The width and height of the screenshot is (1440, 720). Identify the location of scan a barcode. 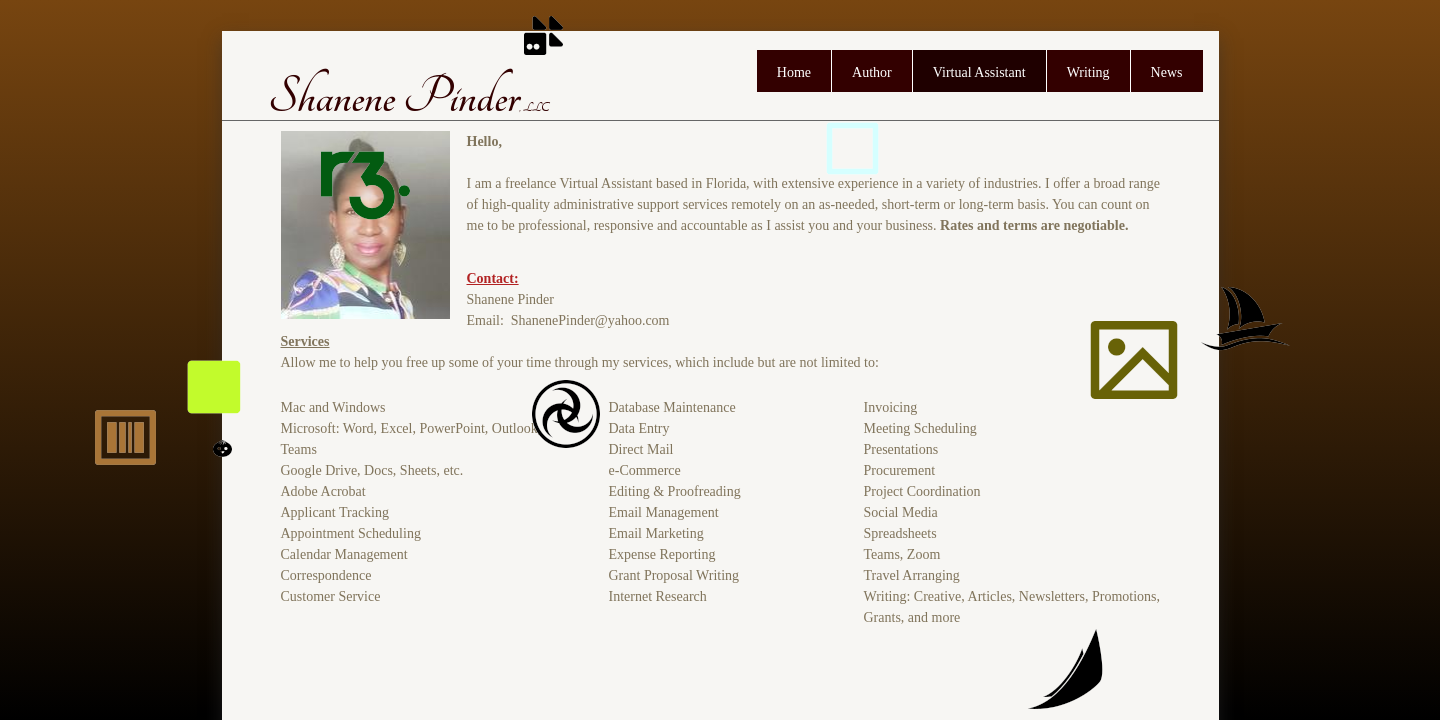
(125, 437).